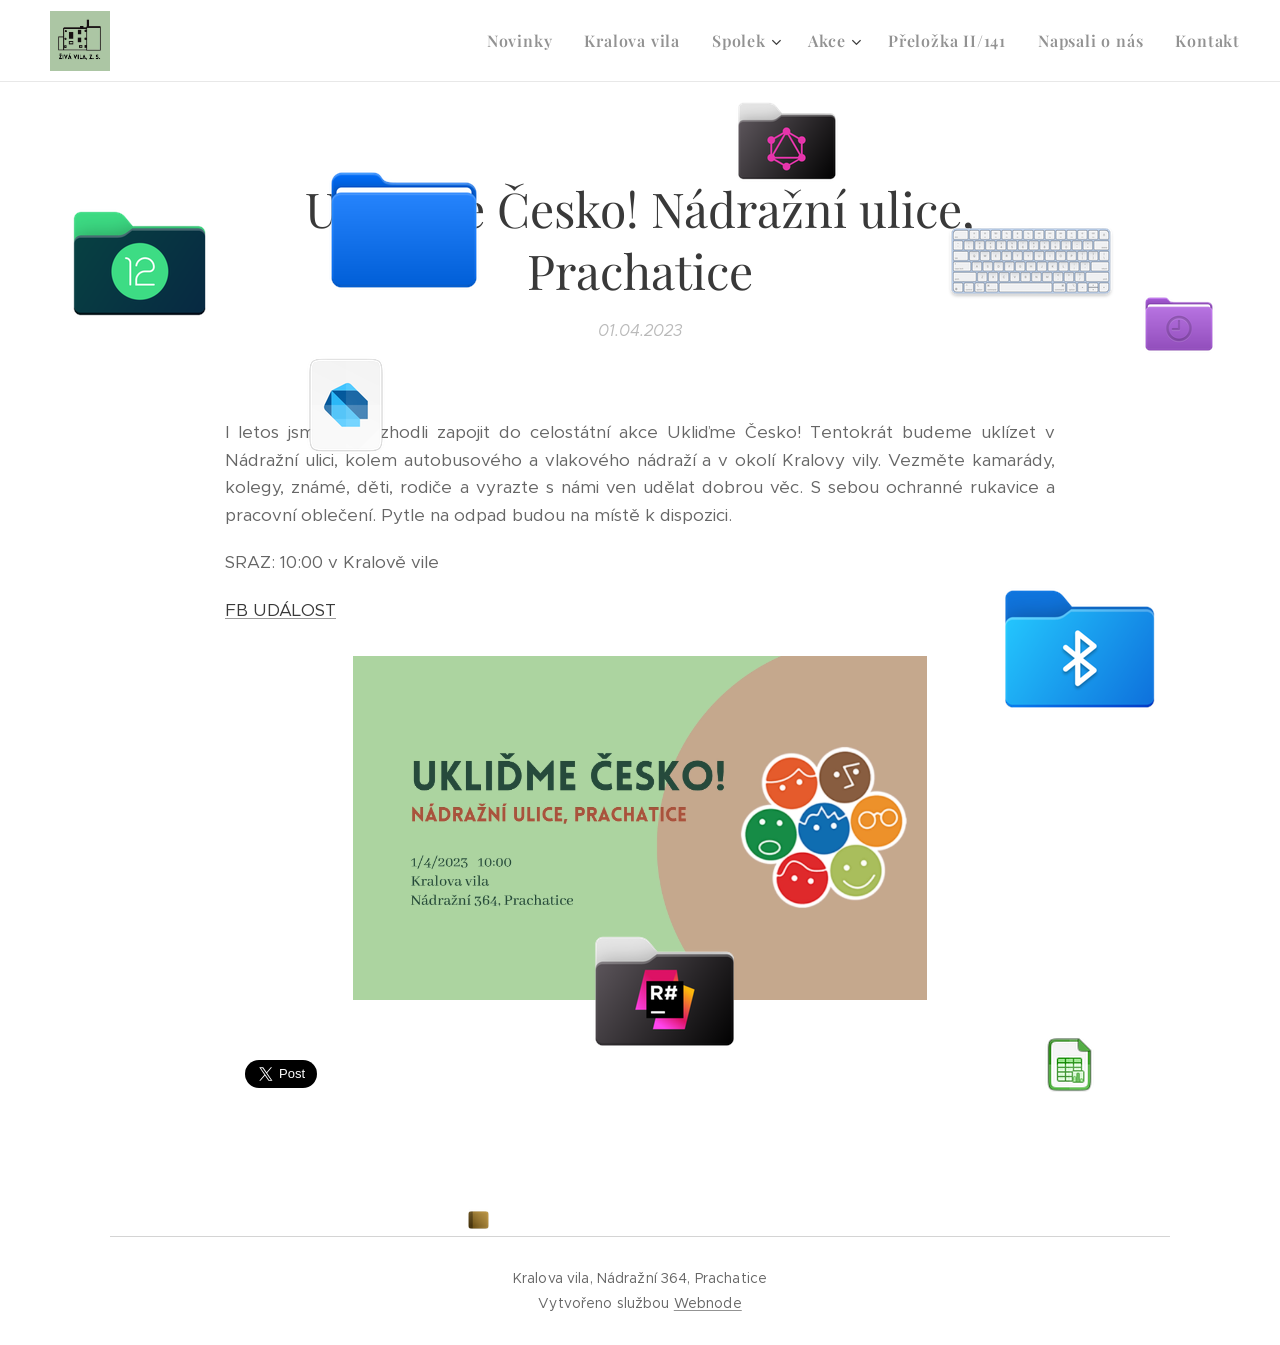 The width and height of the screenshot is (1280, 1345). Describe the element at coordinates (478, 1219) in the screenshot. I see `access your desktop folder` at that location.